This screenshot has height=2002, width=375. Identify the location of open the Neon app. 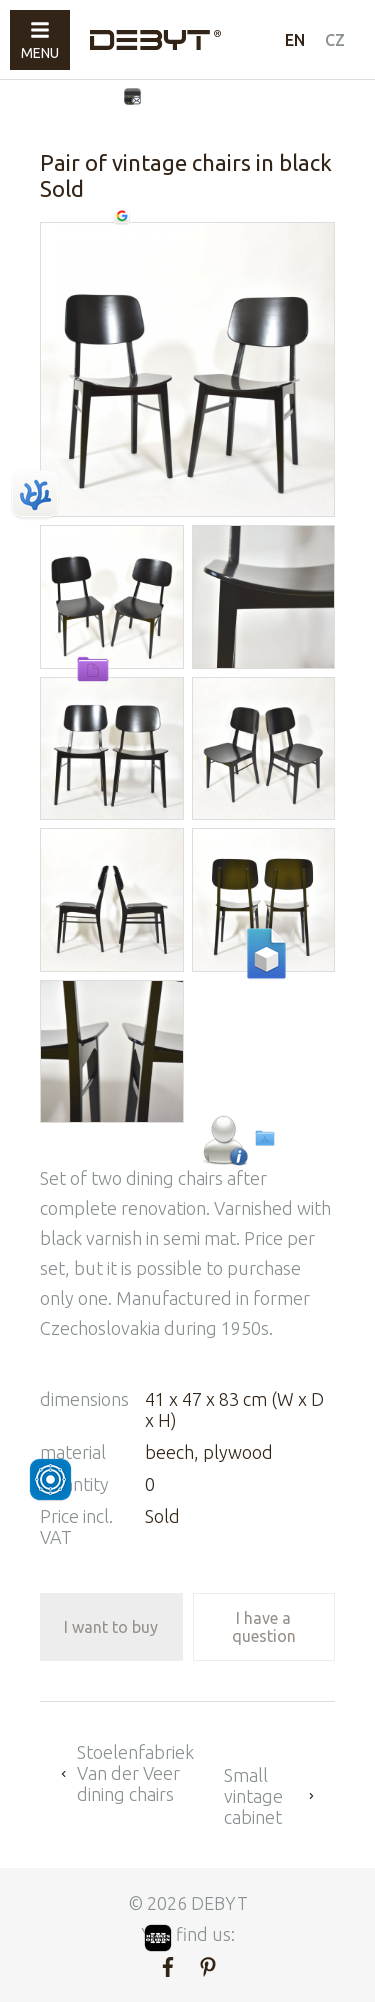
(50, 1479).